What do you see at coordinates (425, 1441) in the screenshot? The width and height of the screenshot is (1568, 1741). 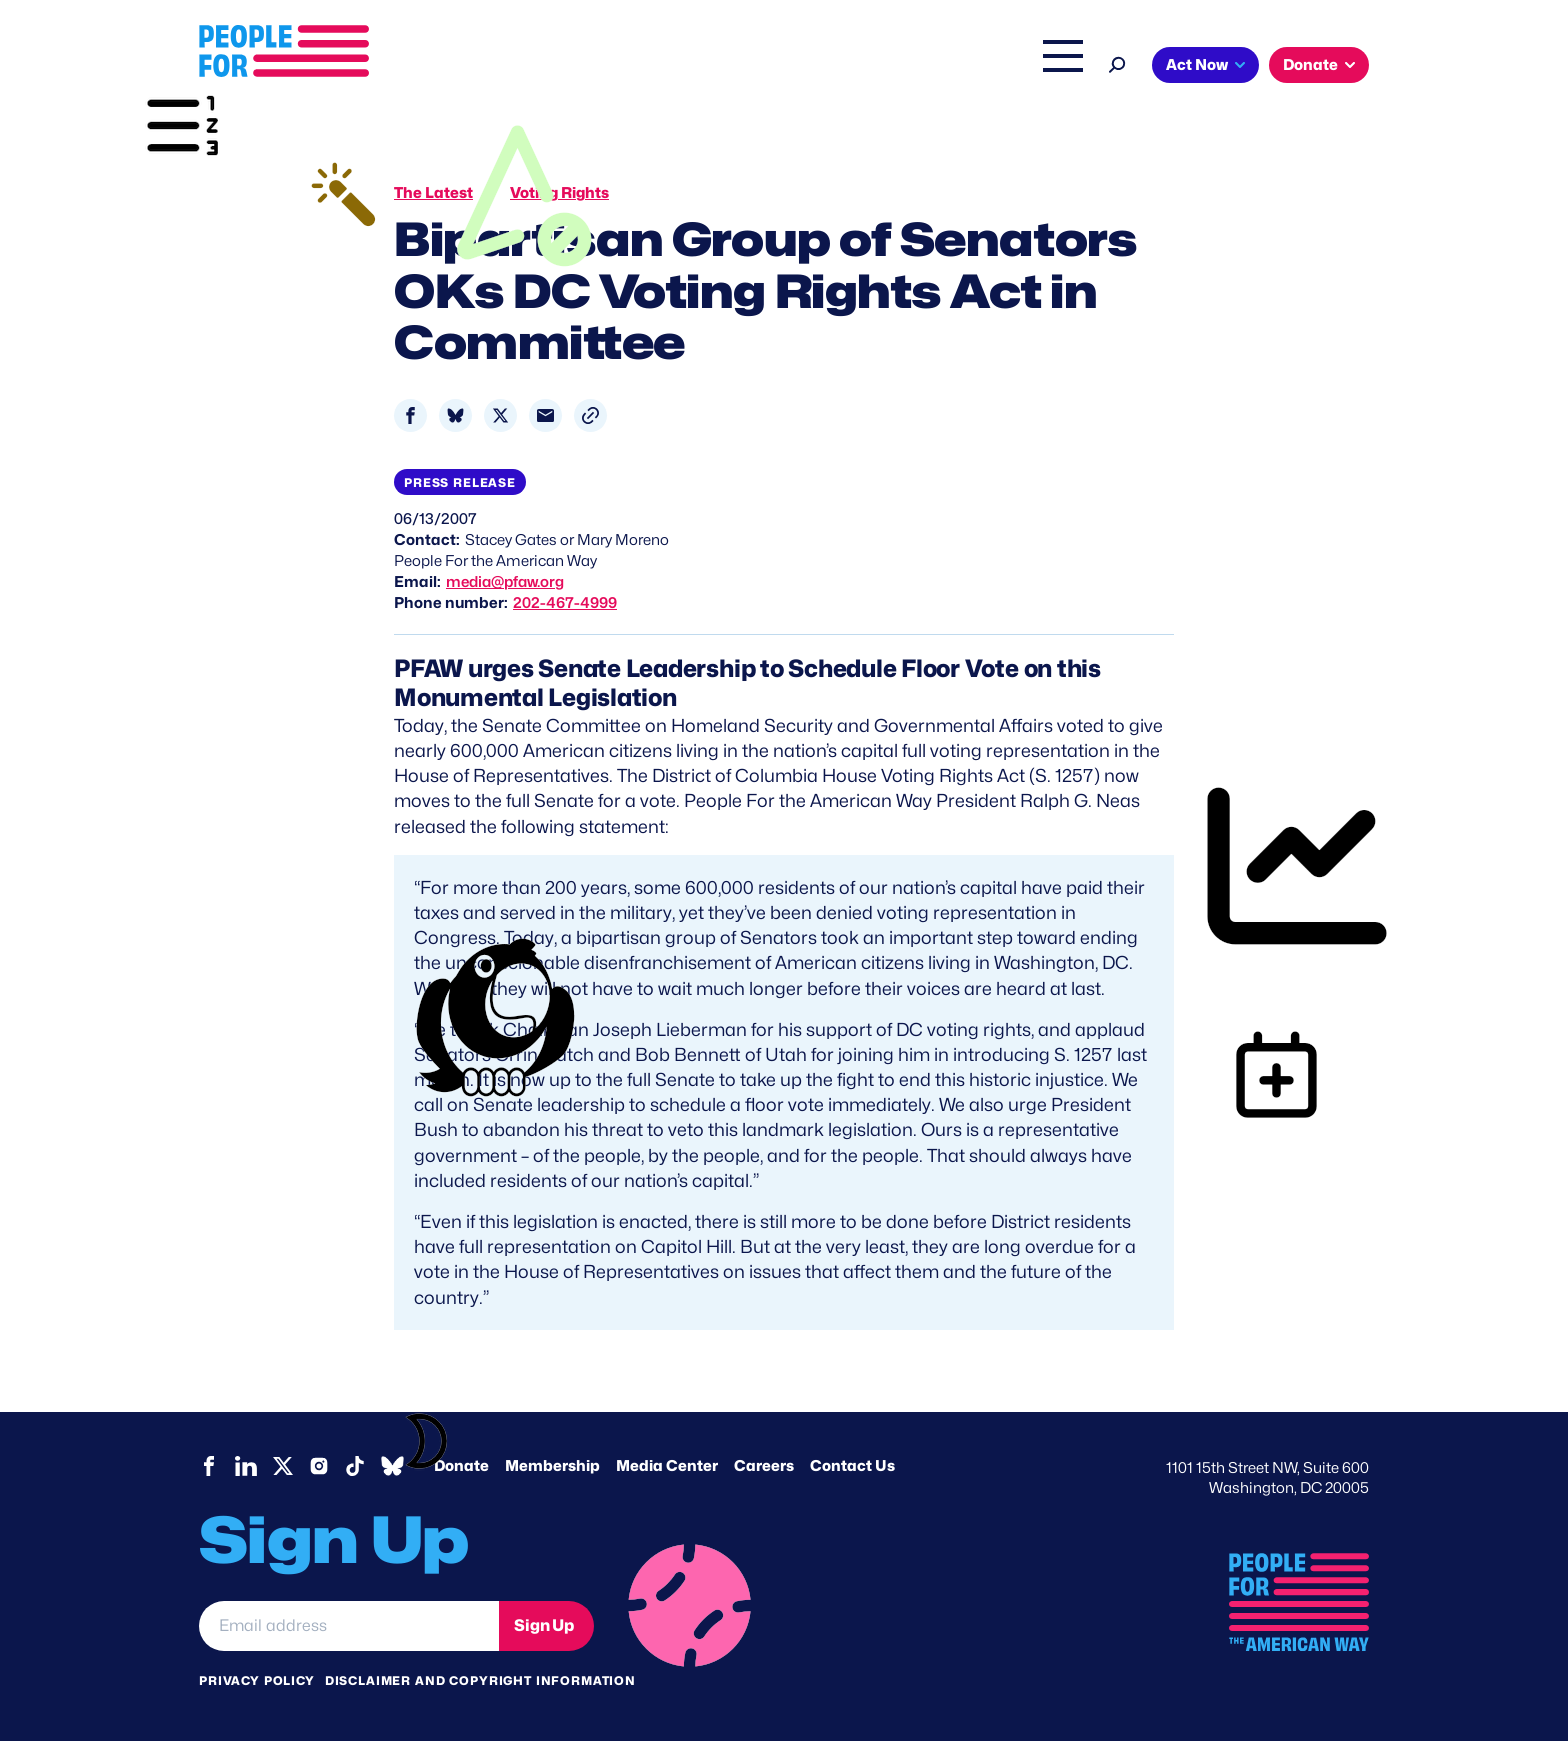 I see `toggle dark mode or night theme` at bounding box center [425, 1441].